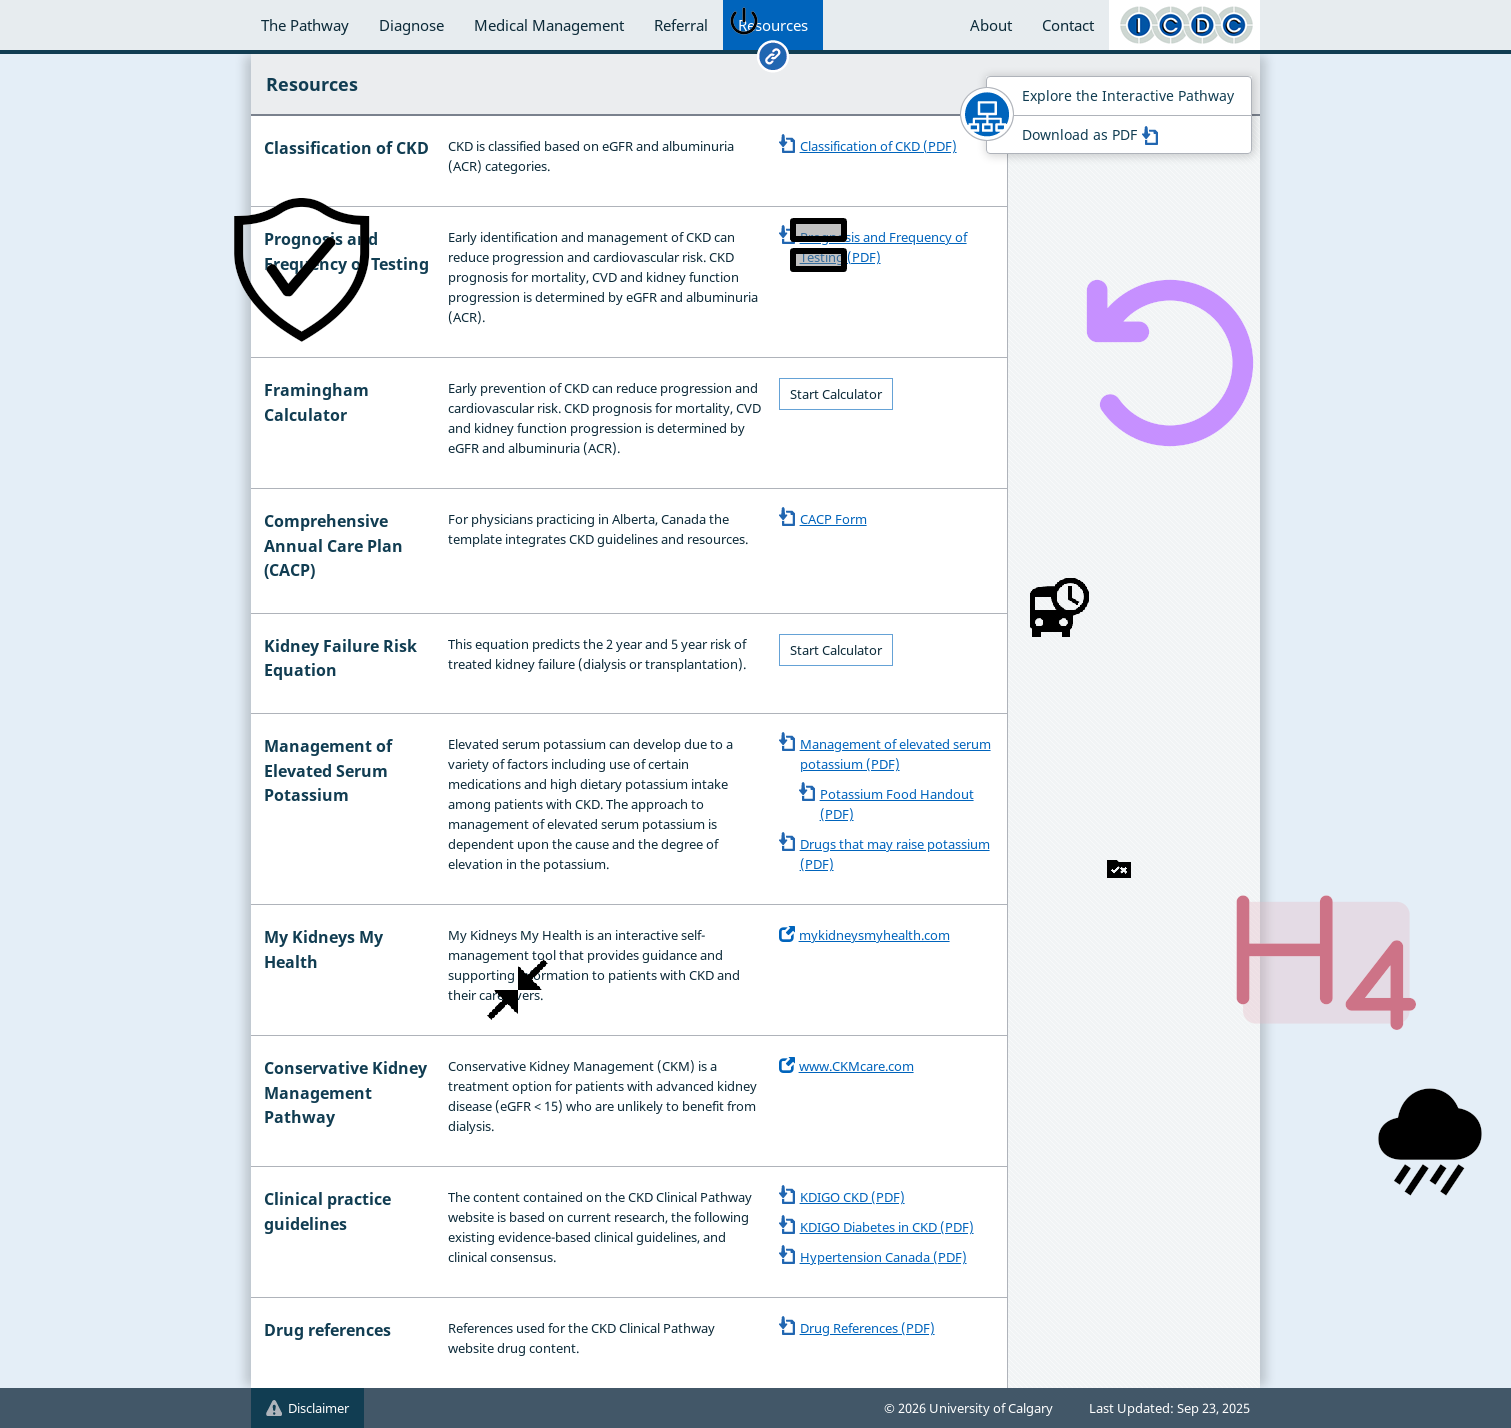 Image resolution: width=1511 pixels, height=1428 pixels. What do you see at coordinates (1059, 607) in the screenshot?
I see `view departure times for transit` at bounding box center [1059, 607].